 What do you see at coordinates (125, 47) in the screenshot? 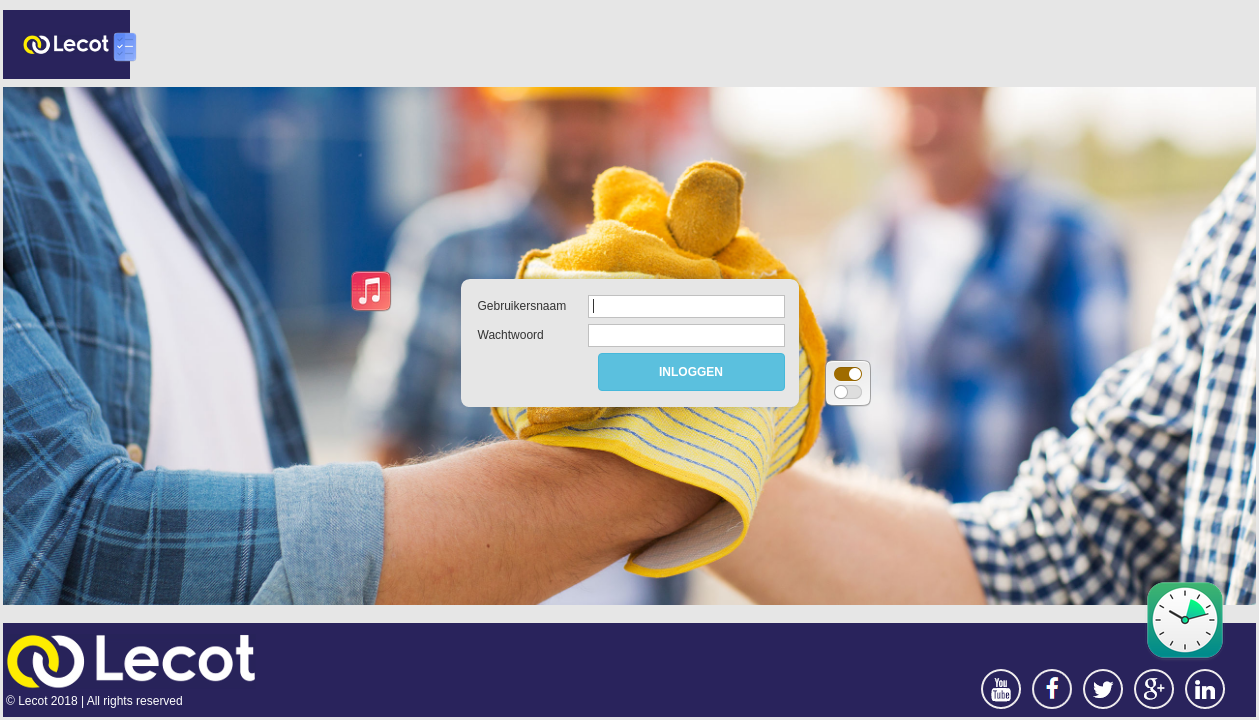
I see `open the GNOME To Do task manager app` at bounding box center [125, 47].